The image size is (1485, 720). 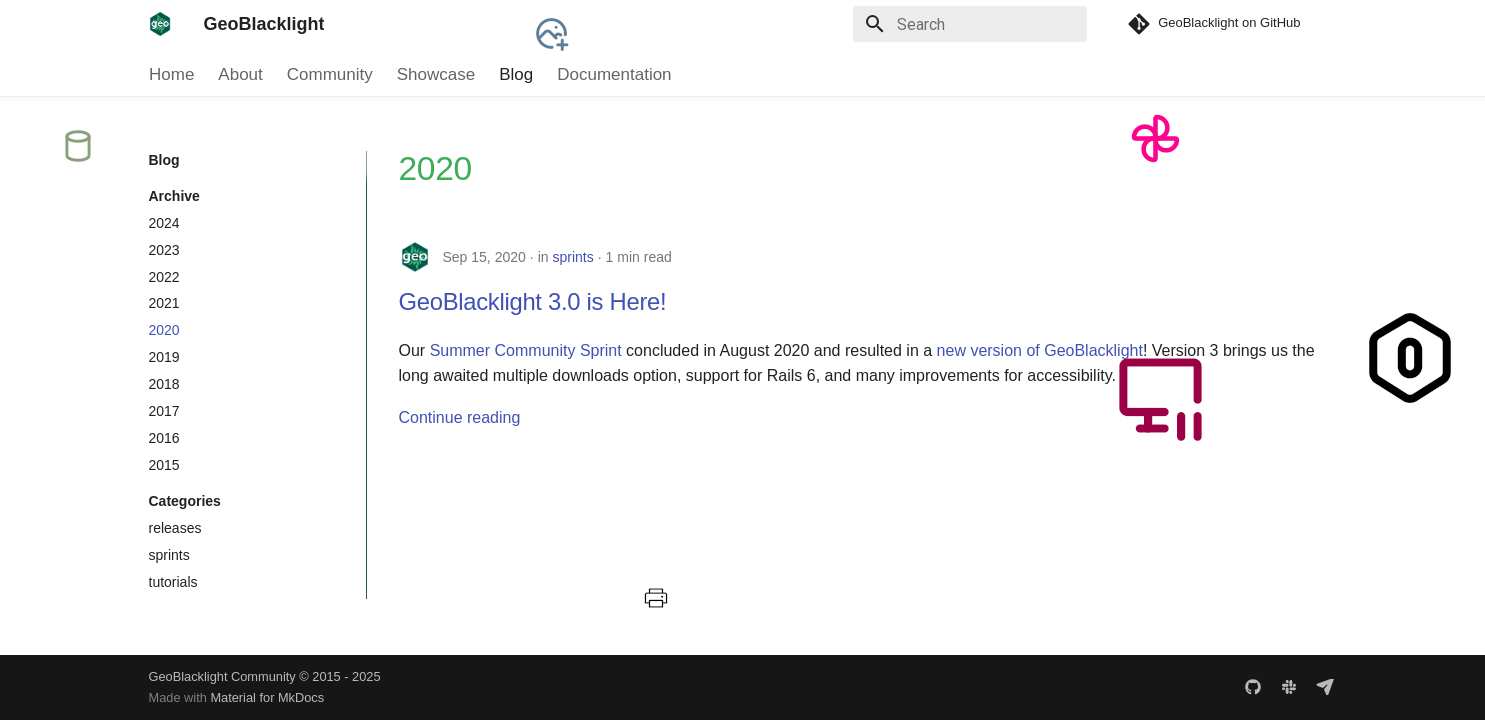 I want to click on pause desktop streaming or mirroring, so click(x=1160, y=395).